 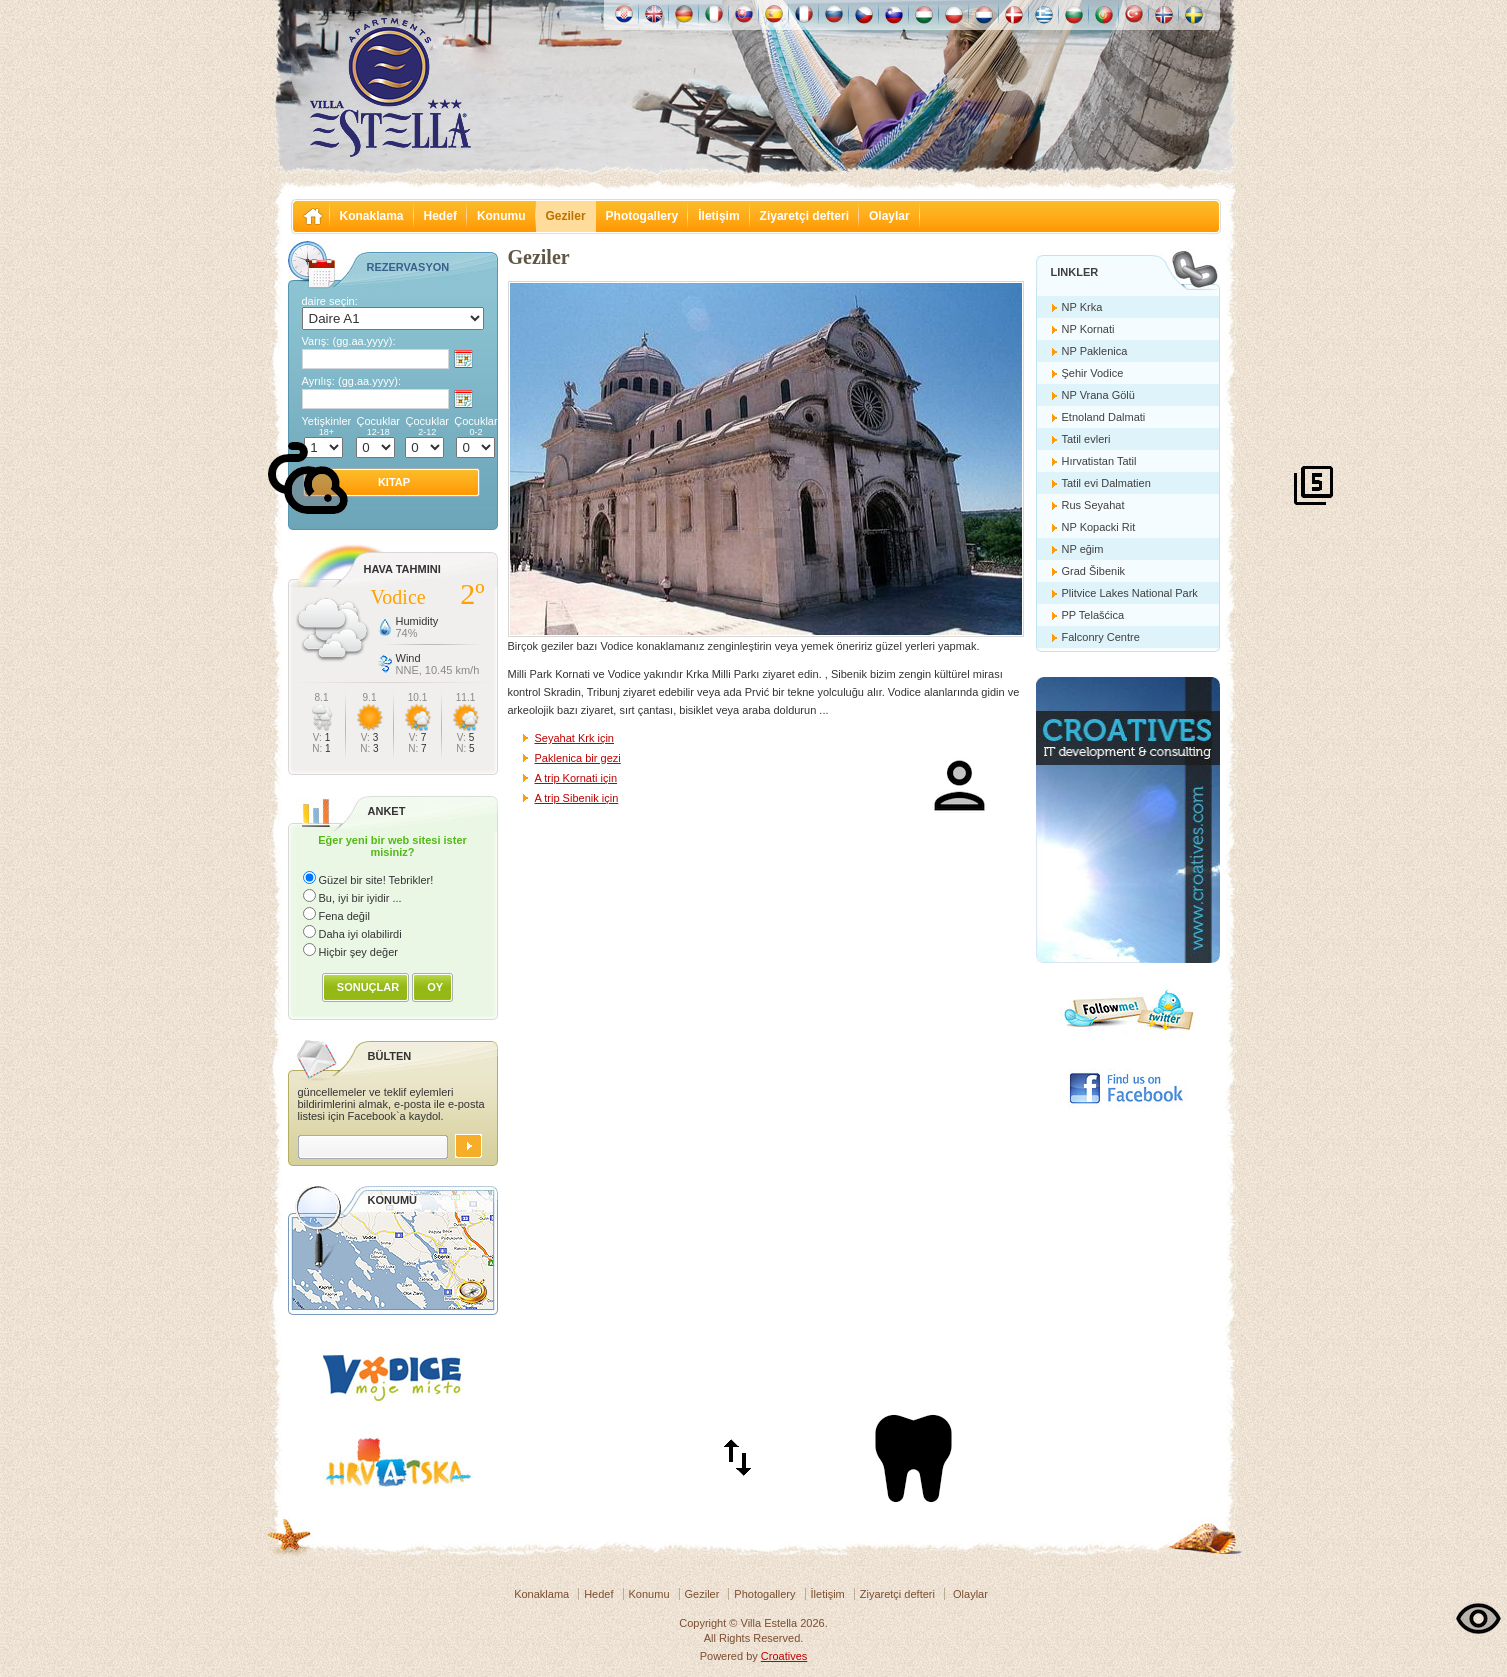 I want to click on access dental or oral health information, so click(x=913, y=1458).